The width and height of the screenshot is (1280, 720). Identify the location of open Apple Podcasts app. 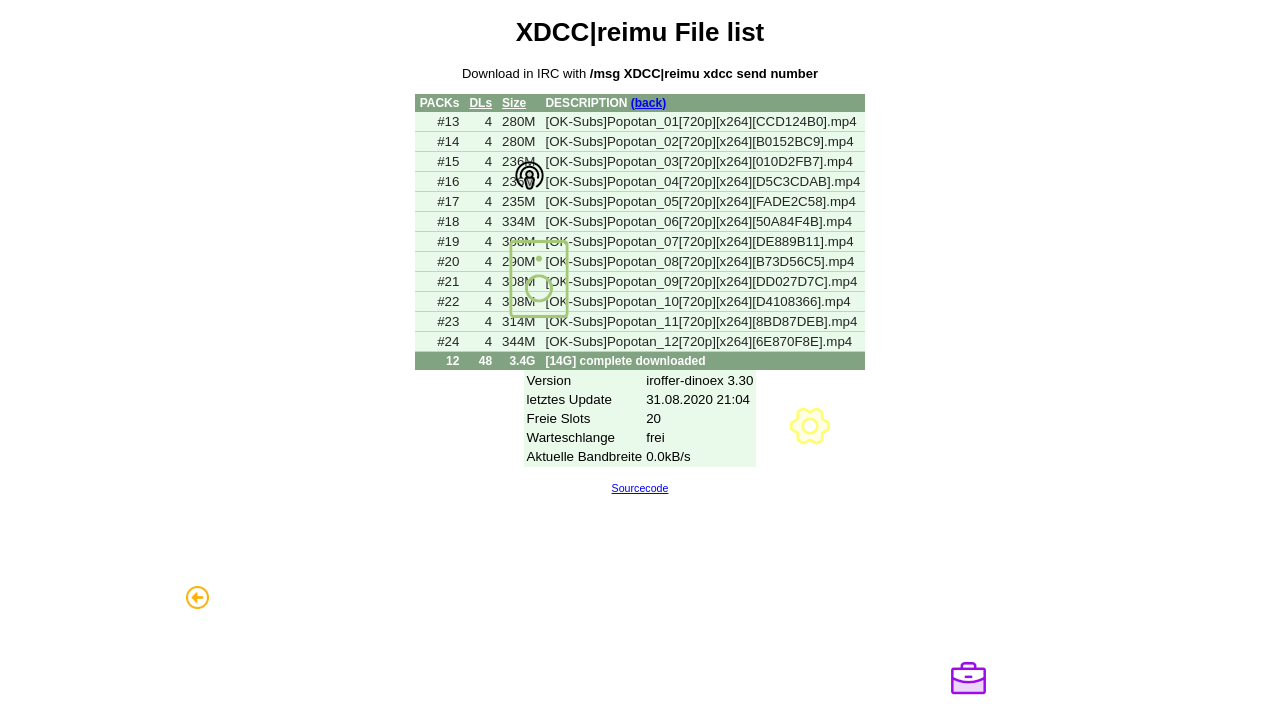
(529, 175).